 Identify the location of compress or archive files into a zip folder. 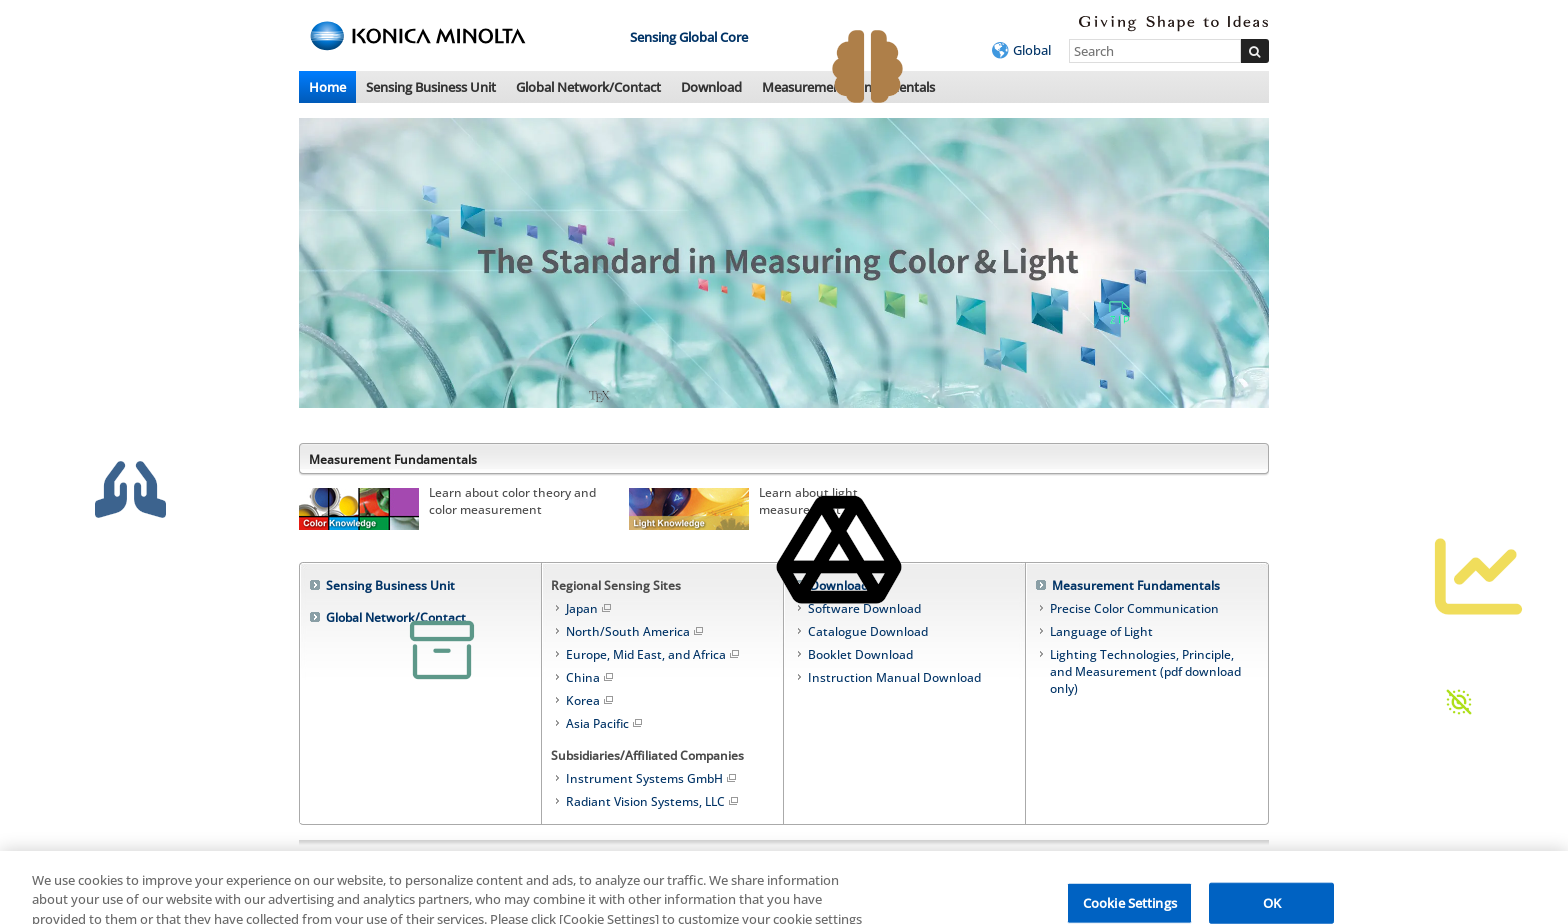
(1119, 313).